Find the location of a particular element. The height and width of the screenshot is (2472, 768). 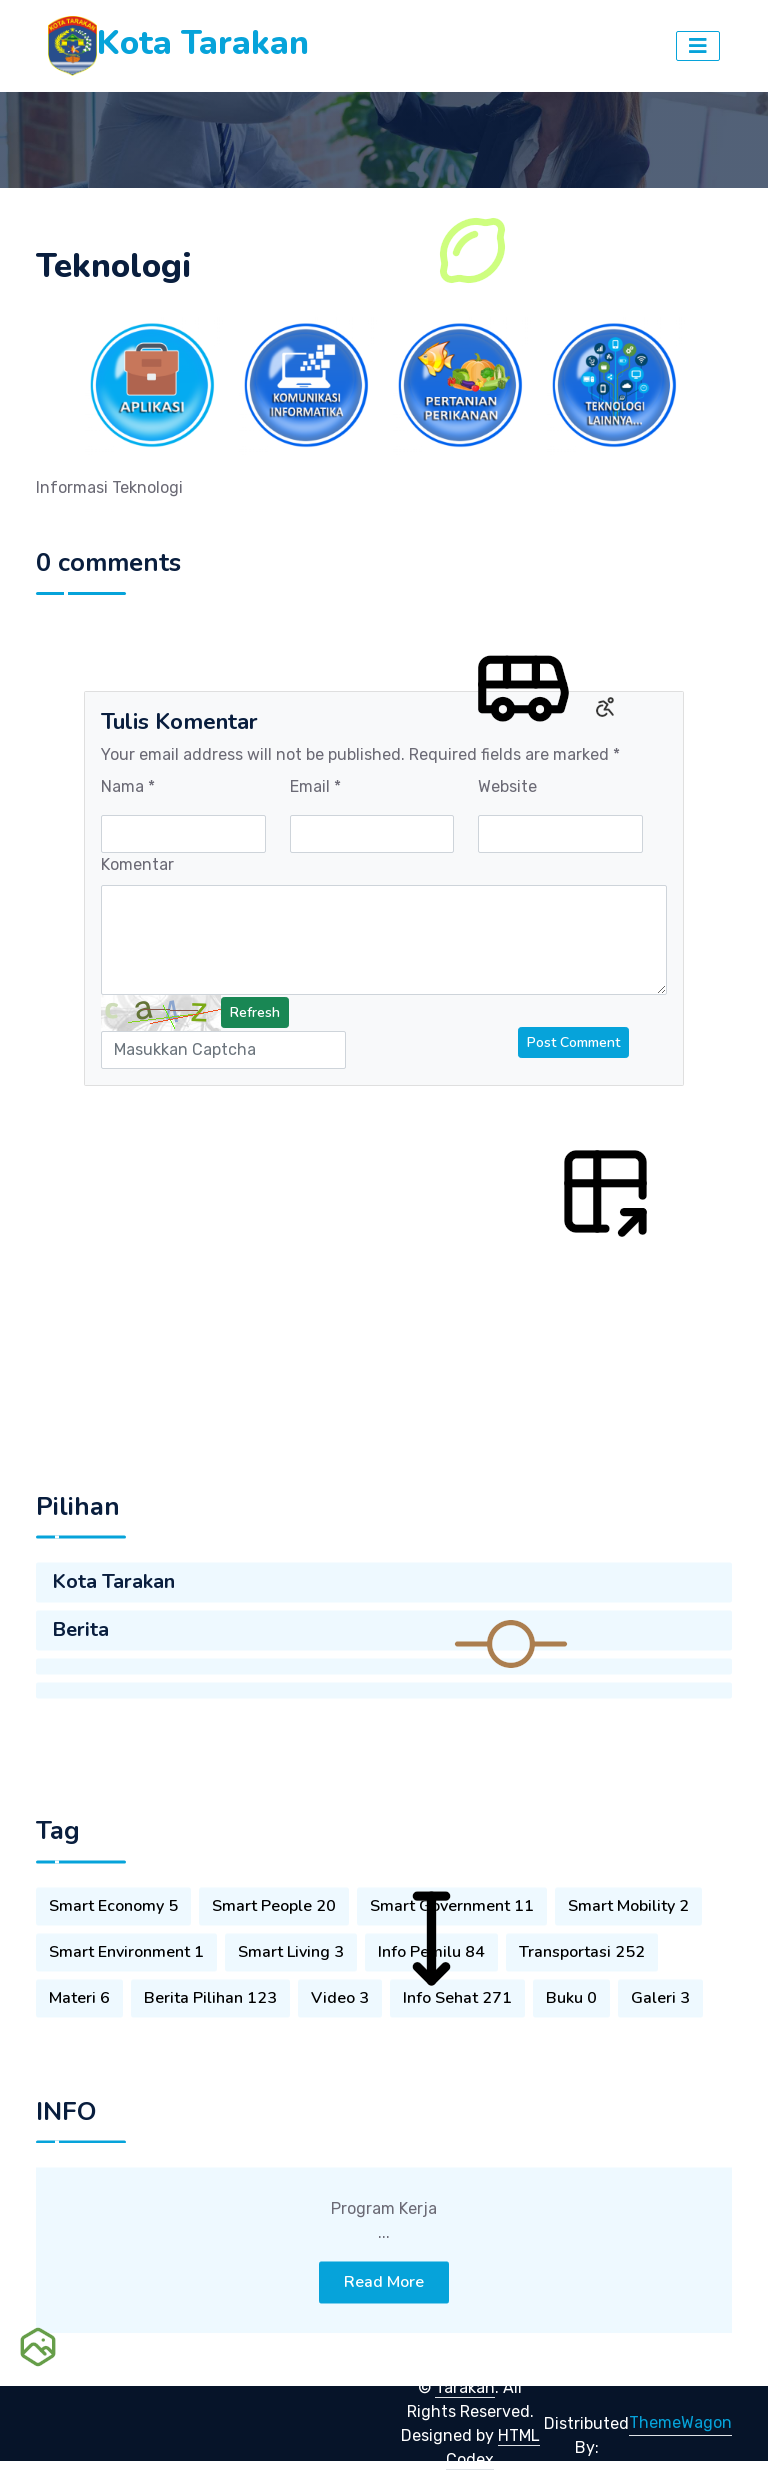

view commit history is located at coordinates (511, 1644).